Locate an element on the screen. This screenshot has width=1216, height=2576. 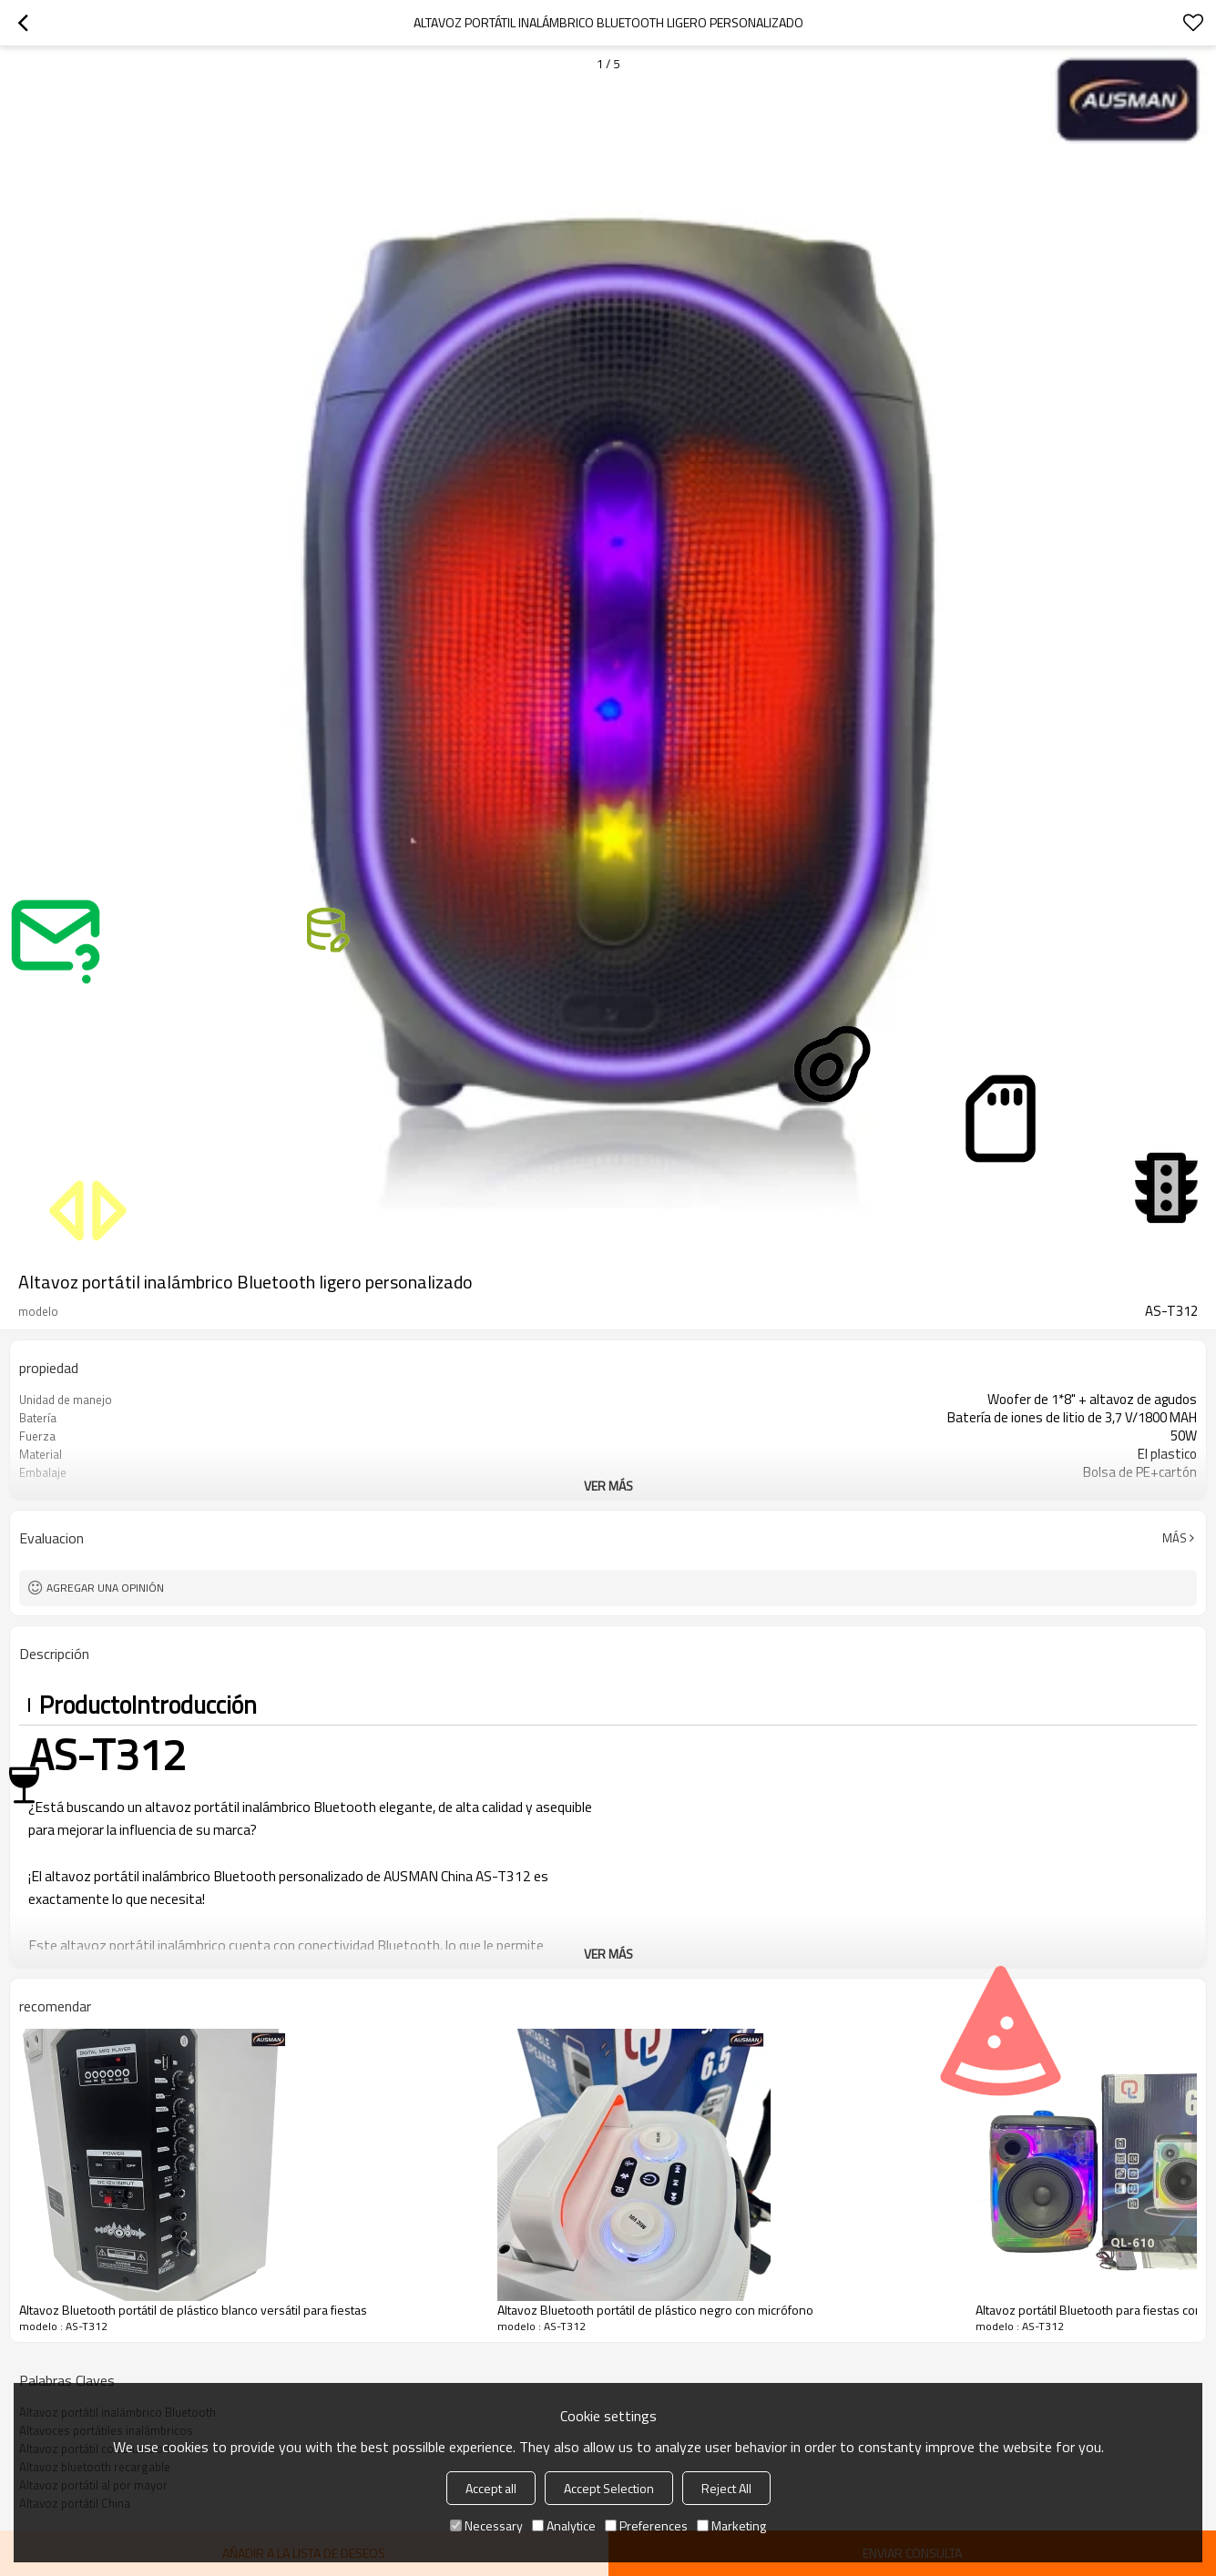
expand or resize horizontally is located at coordinates (87, 1210).